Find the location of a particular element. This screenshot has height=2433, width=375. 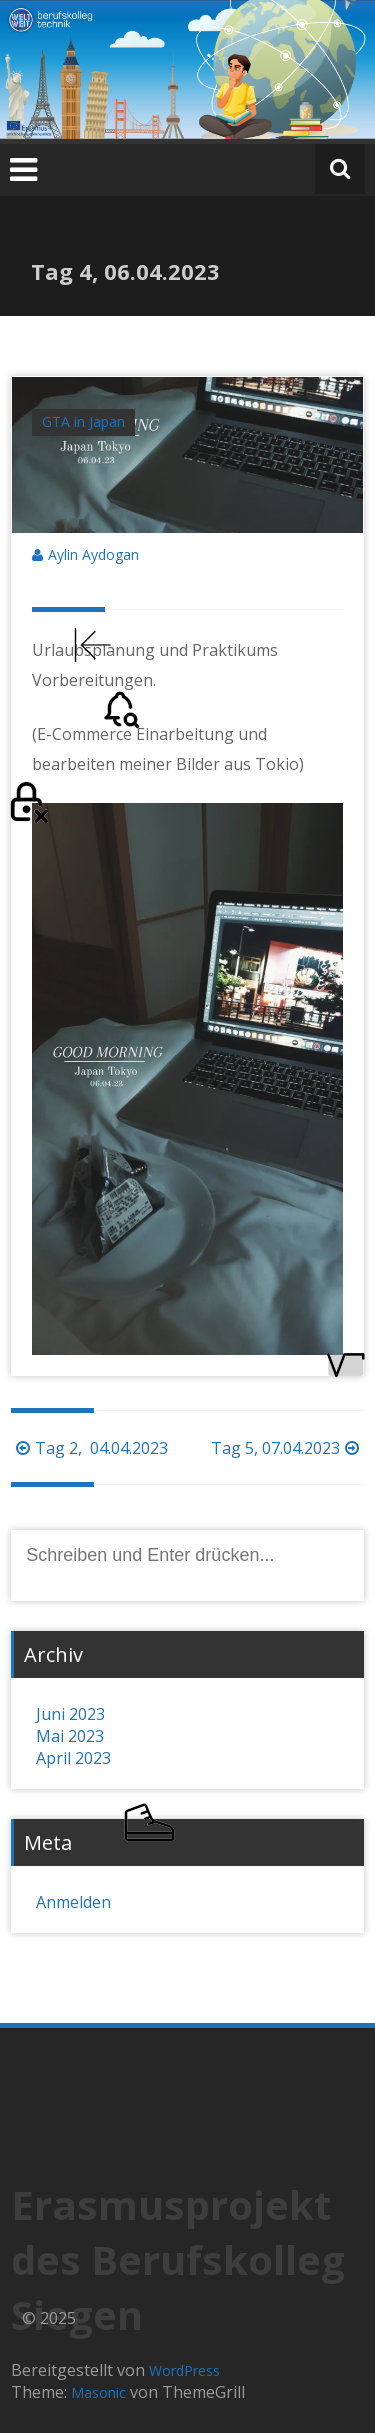

navigate to the beginning or first item is located at coordinates (92, 645).